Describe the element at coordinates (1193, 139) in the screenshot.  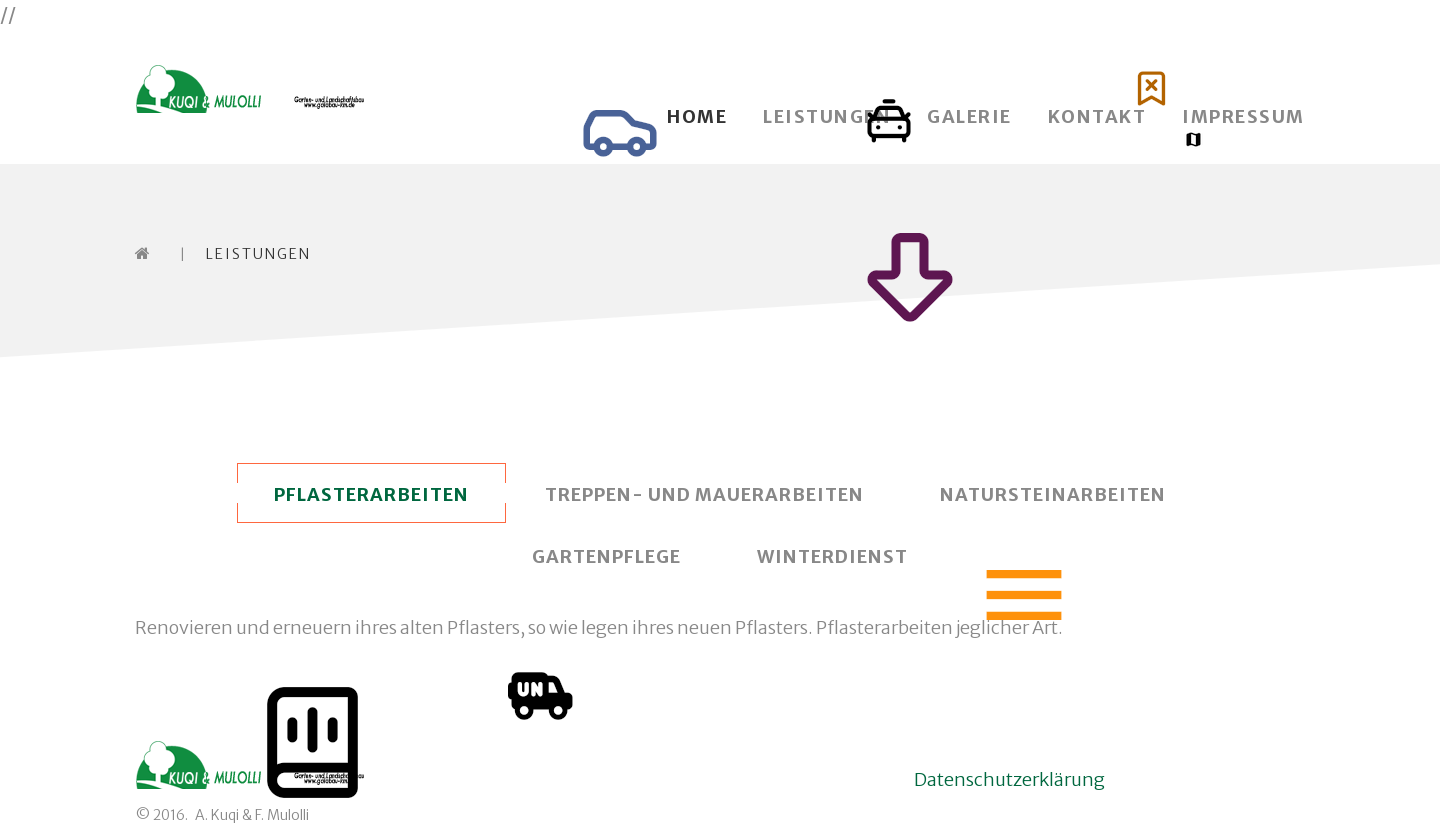
I see `open map view` at that location.